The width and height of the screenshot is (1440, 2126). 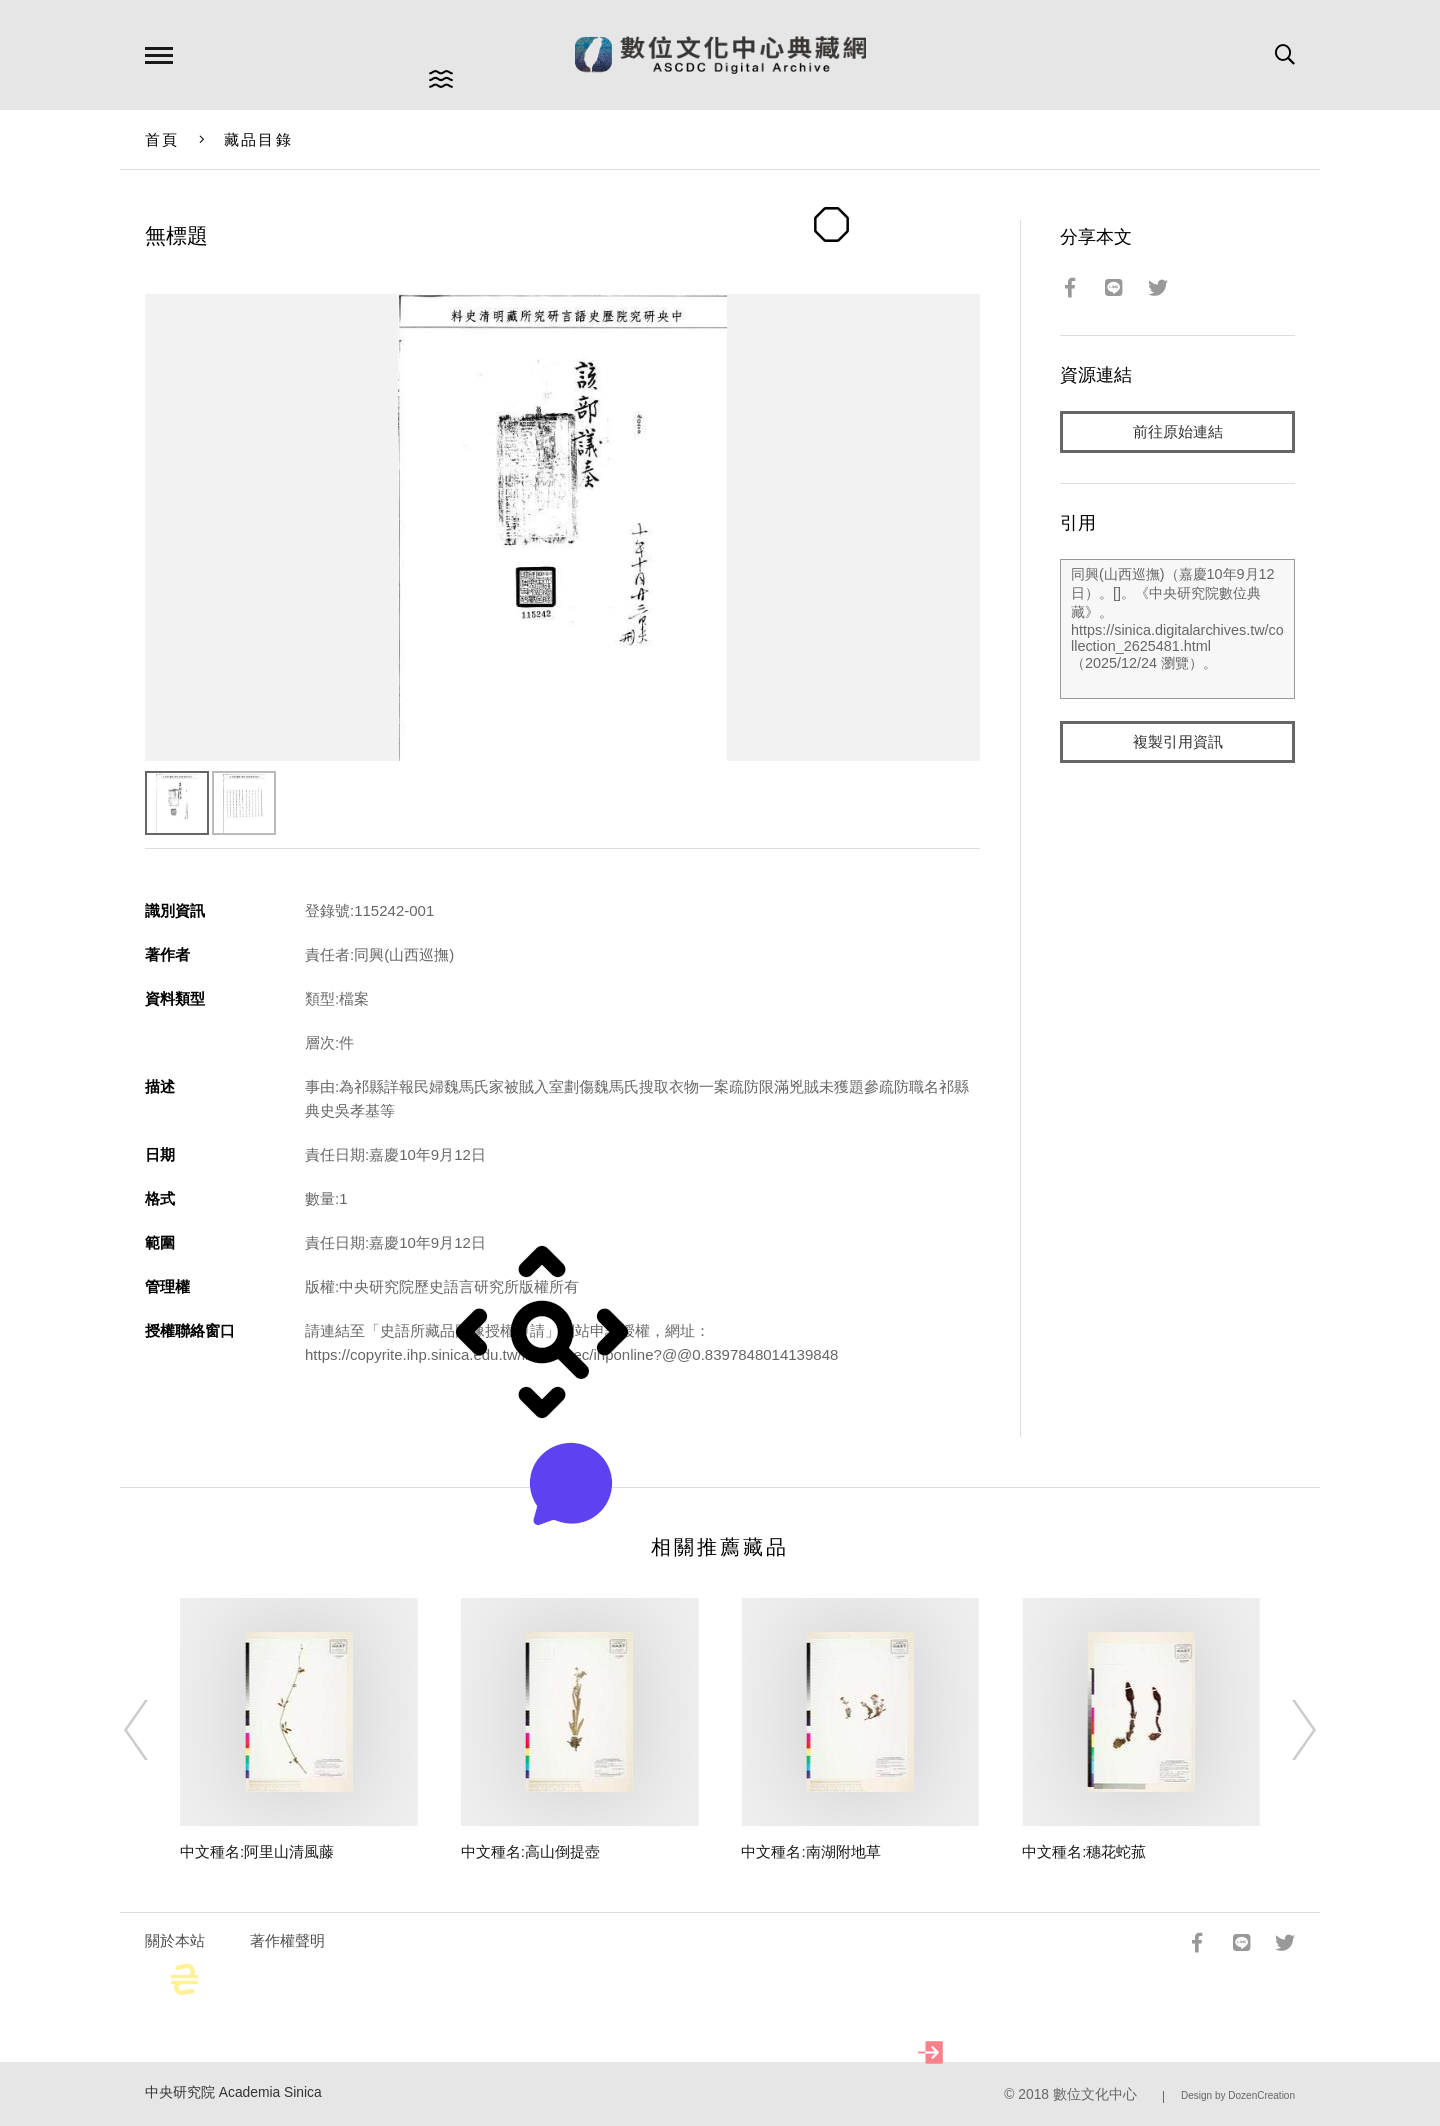 I want to click on indicates water or aquatic features, so click(x=441, y=79).